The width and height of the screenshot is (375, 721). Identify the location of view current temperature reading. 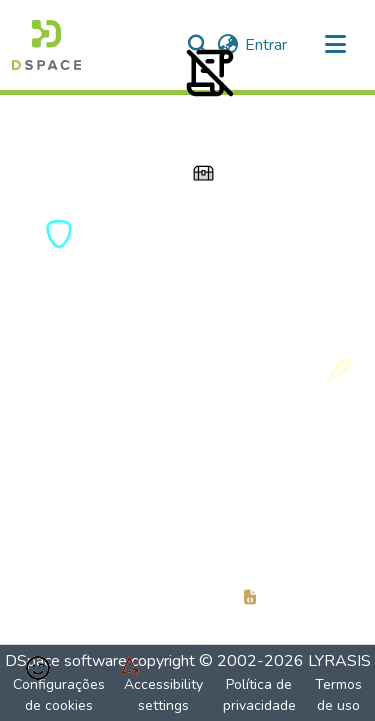
(339, 370).